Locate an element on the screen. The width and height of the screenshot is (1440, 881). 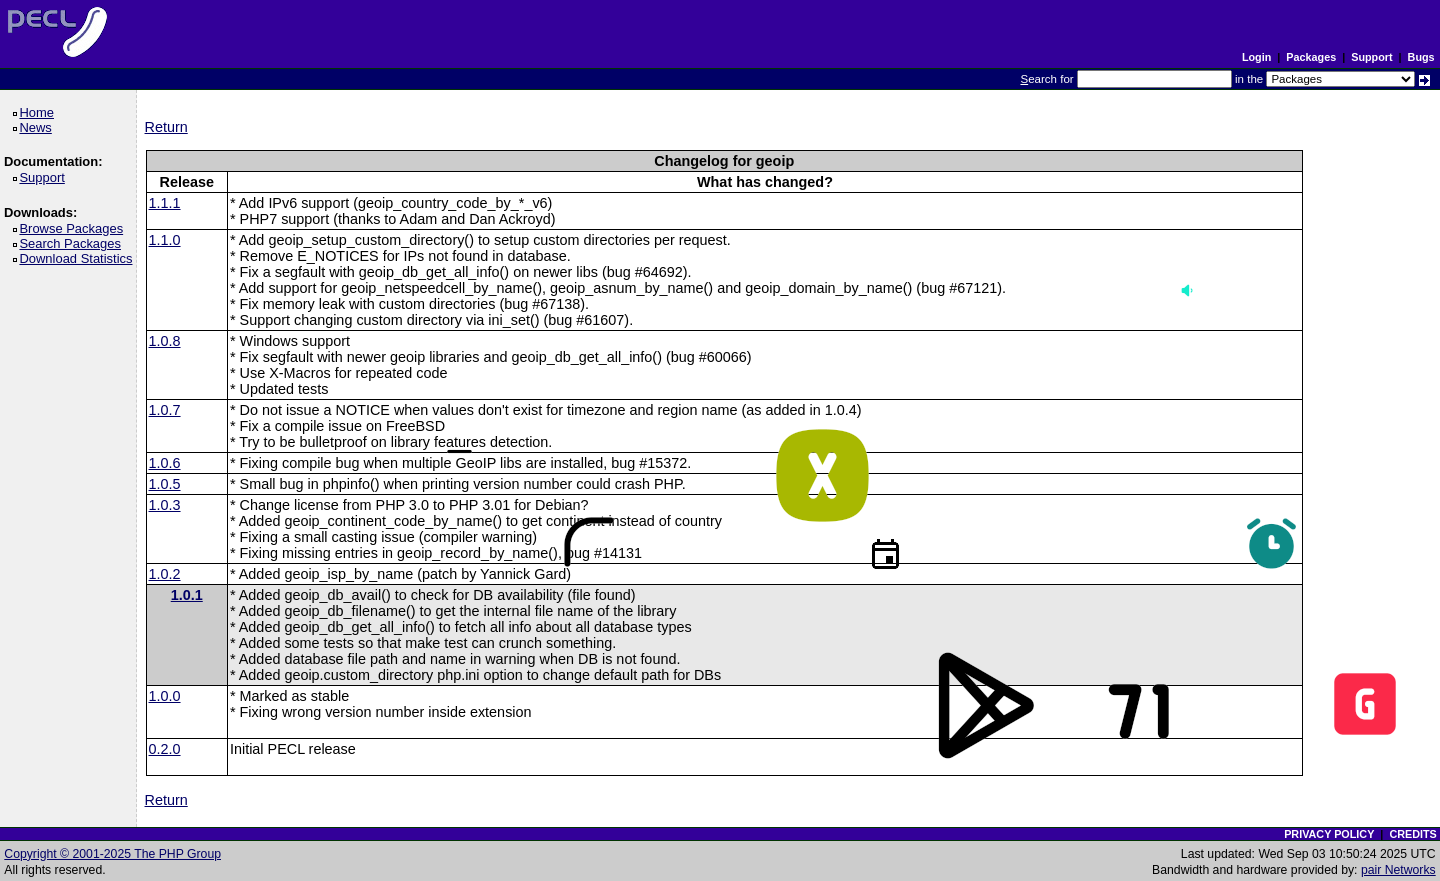
close or dismiss a dialog is located at coordinates (822, 475).